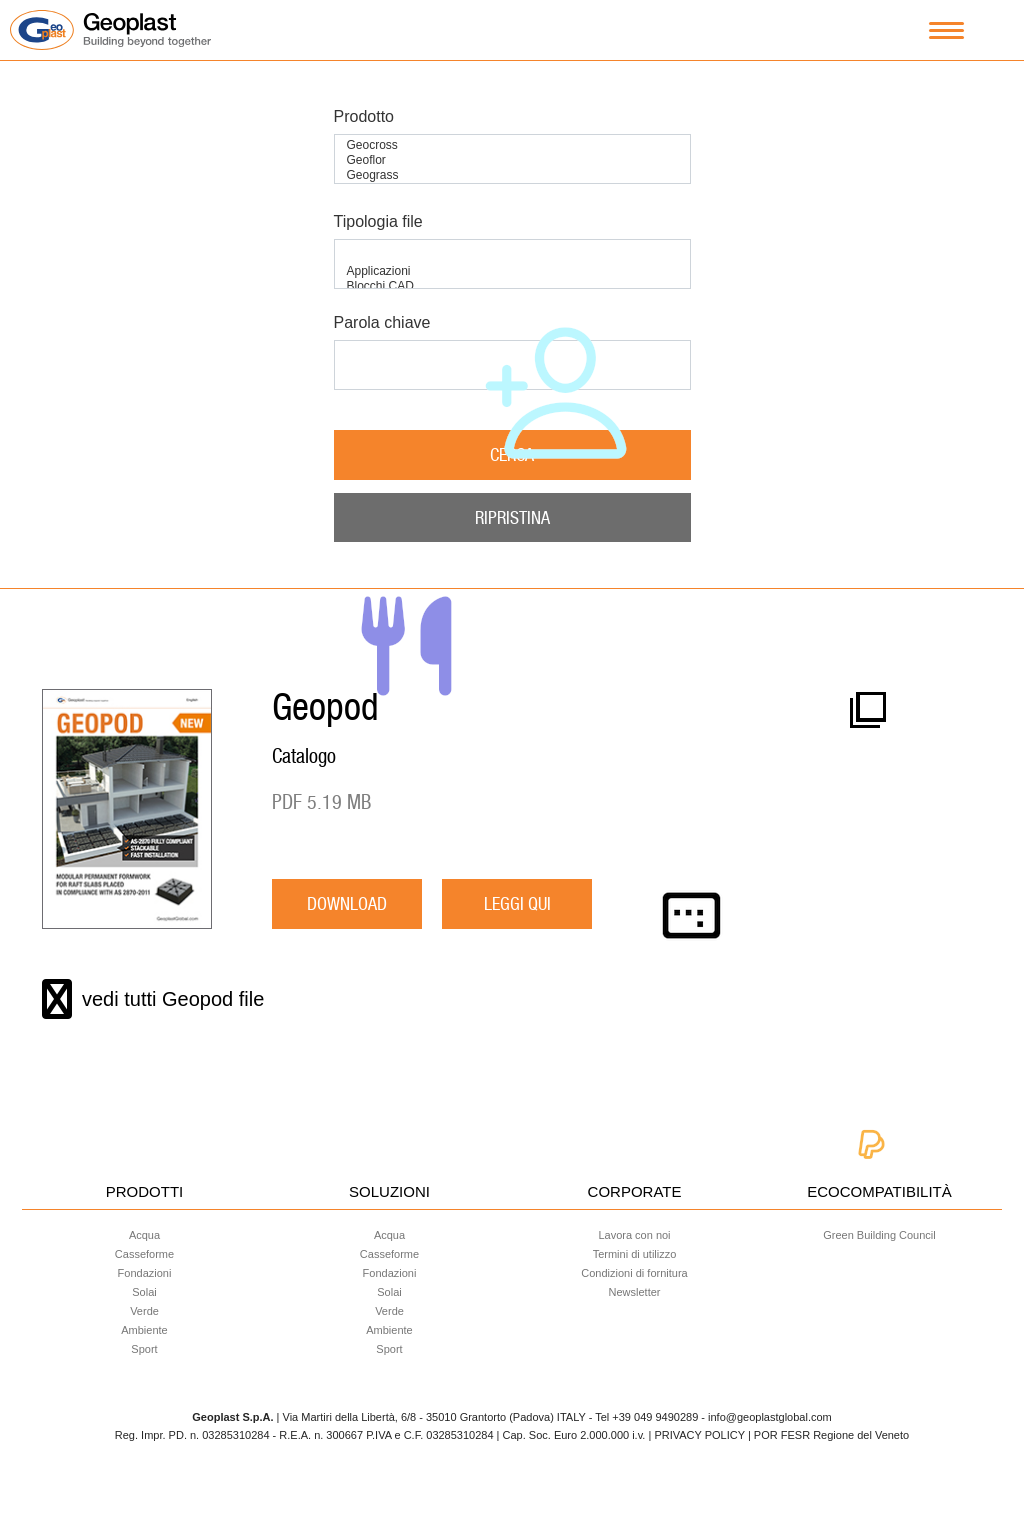 The width and height of the screenshot is (1024, 1538). Describe the element at coordinates (691, 915) in the screenshot. I see `adjust image aspect ratio` at that location.